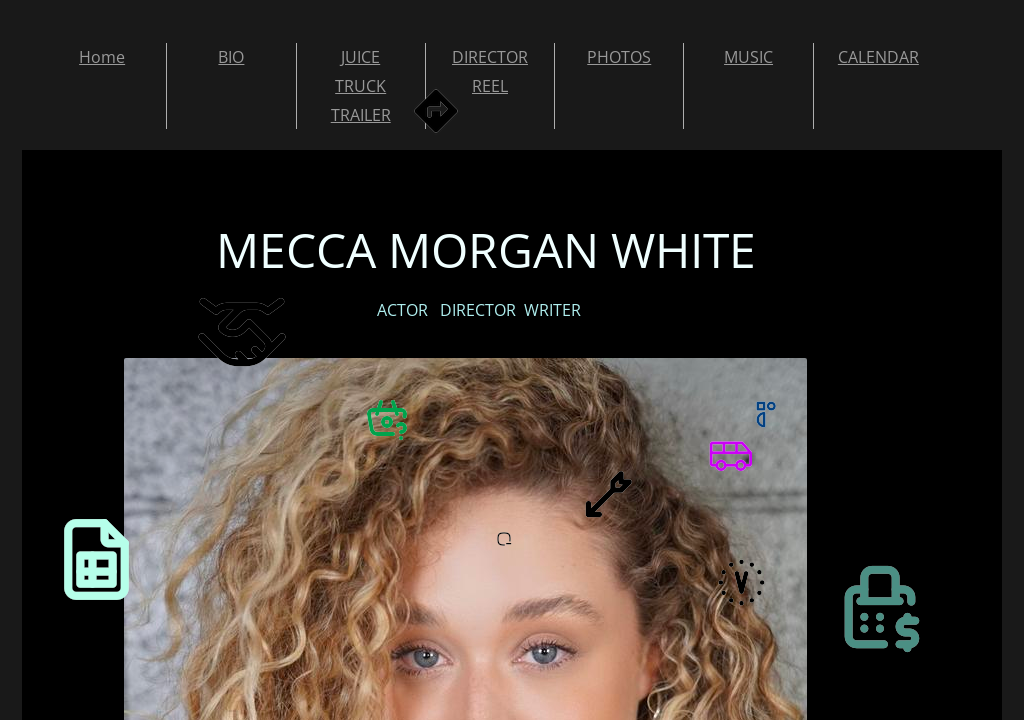 The height and width of the screenshot is (720, 1024). I want to click on check order status or details, so click(387, 418).